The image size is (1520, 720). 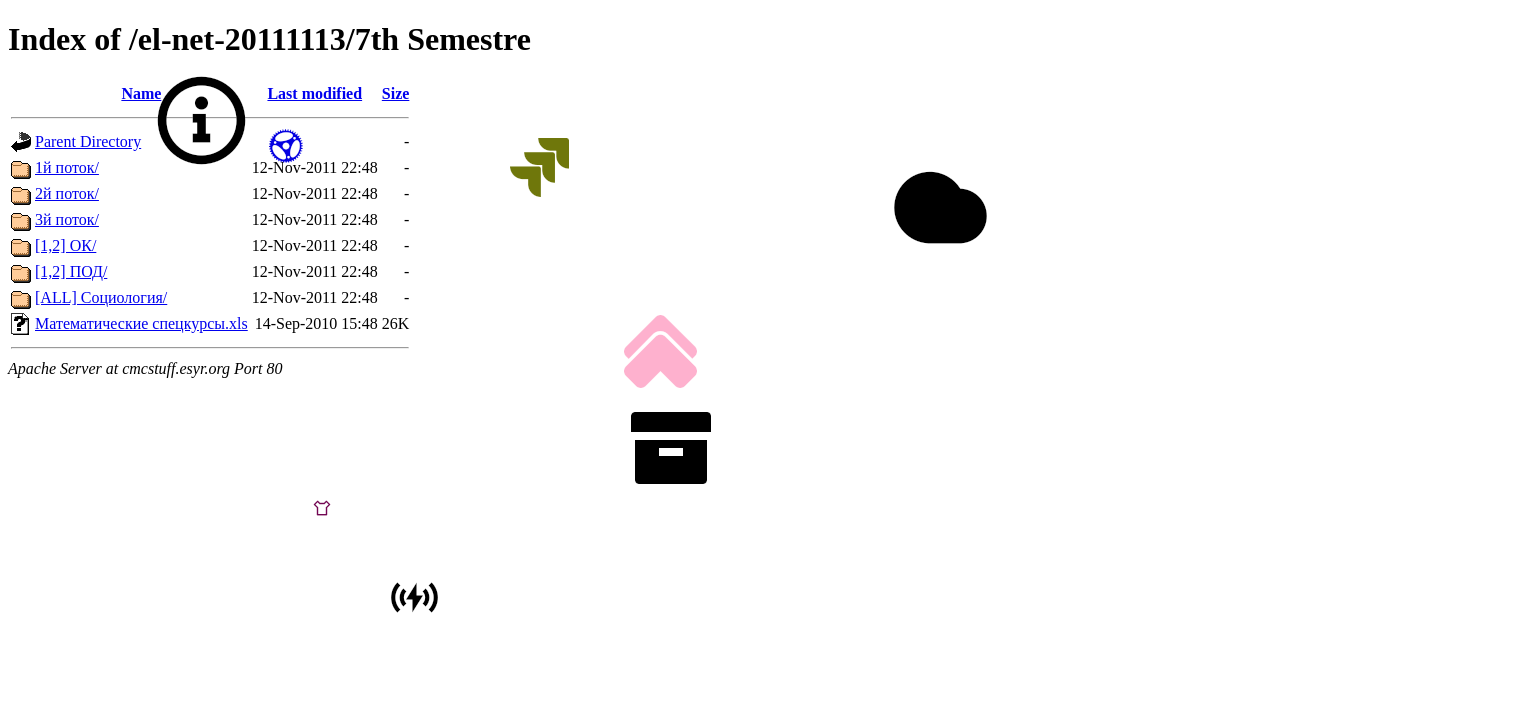 I want to click on open Jira project management, so click(x=539, y=167).